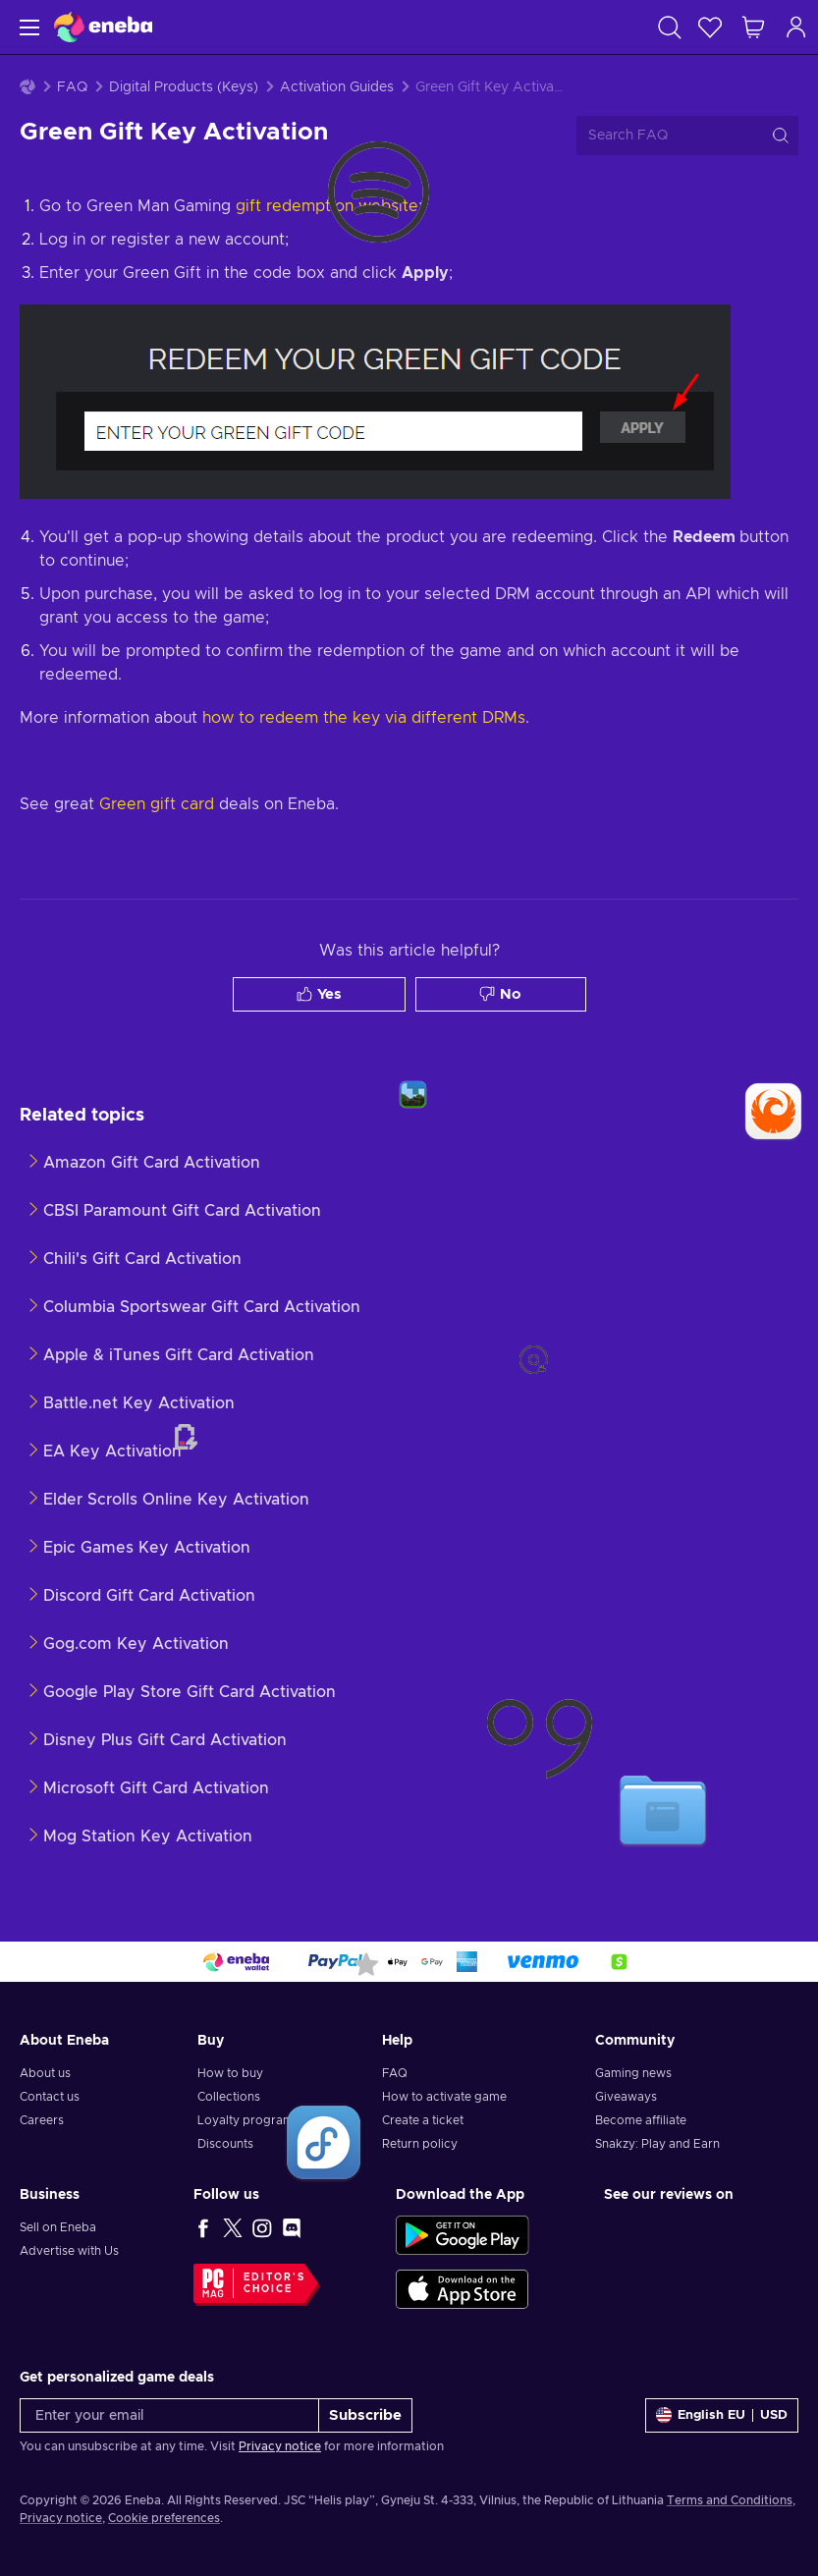  Describe the element at coordinates (539, 1738) in the screenshot. I see `indicates punctuation input mode is active in fcitx` at that location.